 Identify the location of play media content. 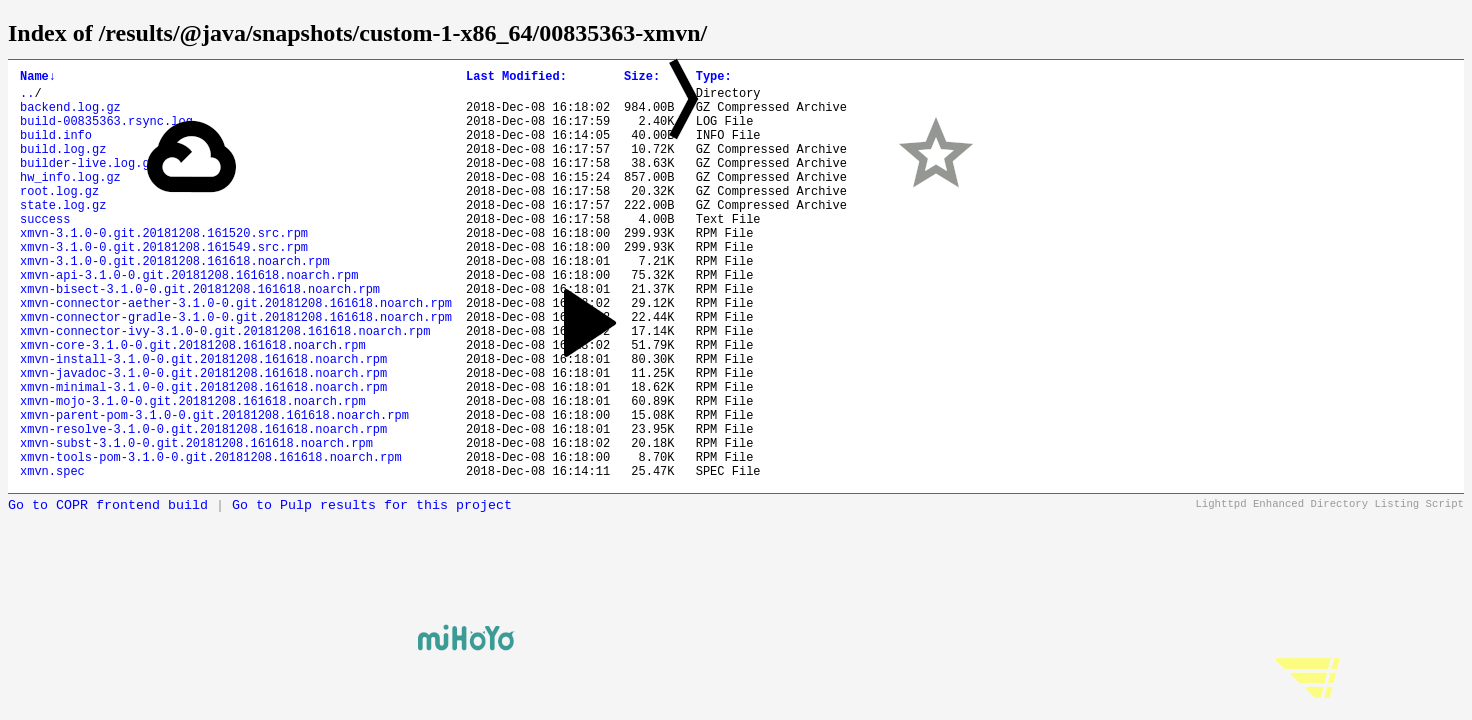
(582, 323).